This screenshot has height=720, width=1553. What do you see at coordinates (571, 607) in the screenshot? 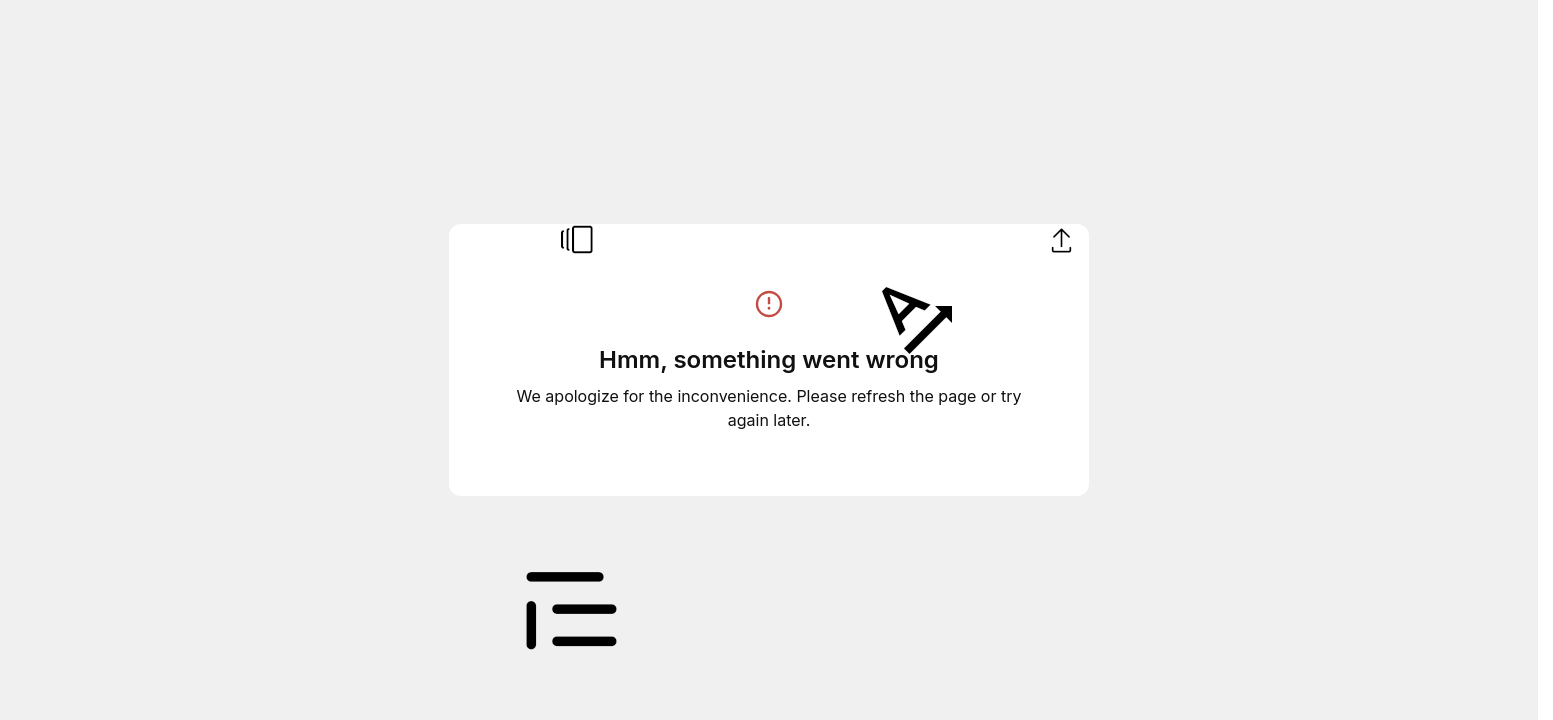
I see `insert a block quote` at bounding box center [571, 607].